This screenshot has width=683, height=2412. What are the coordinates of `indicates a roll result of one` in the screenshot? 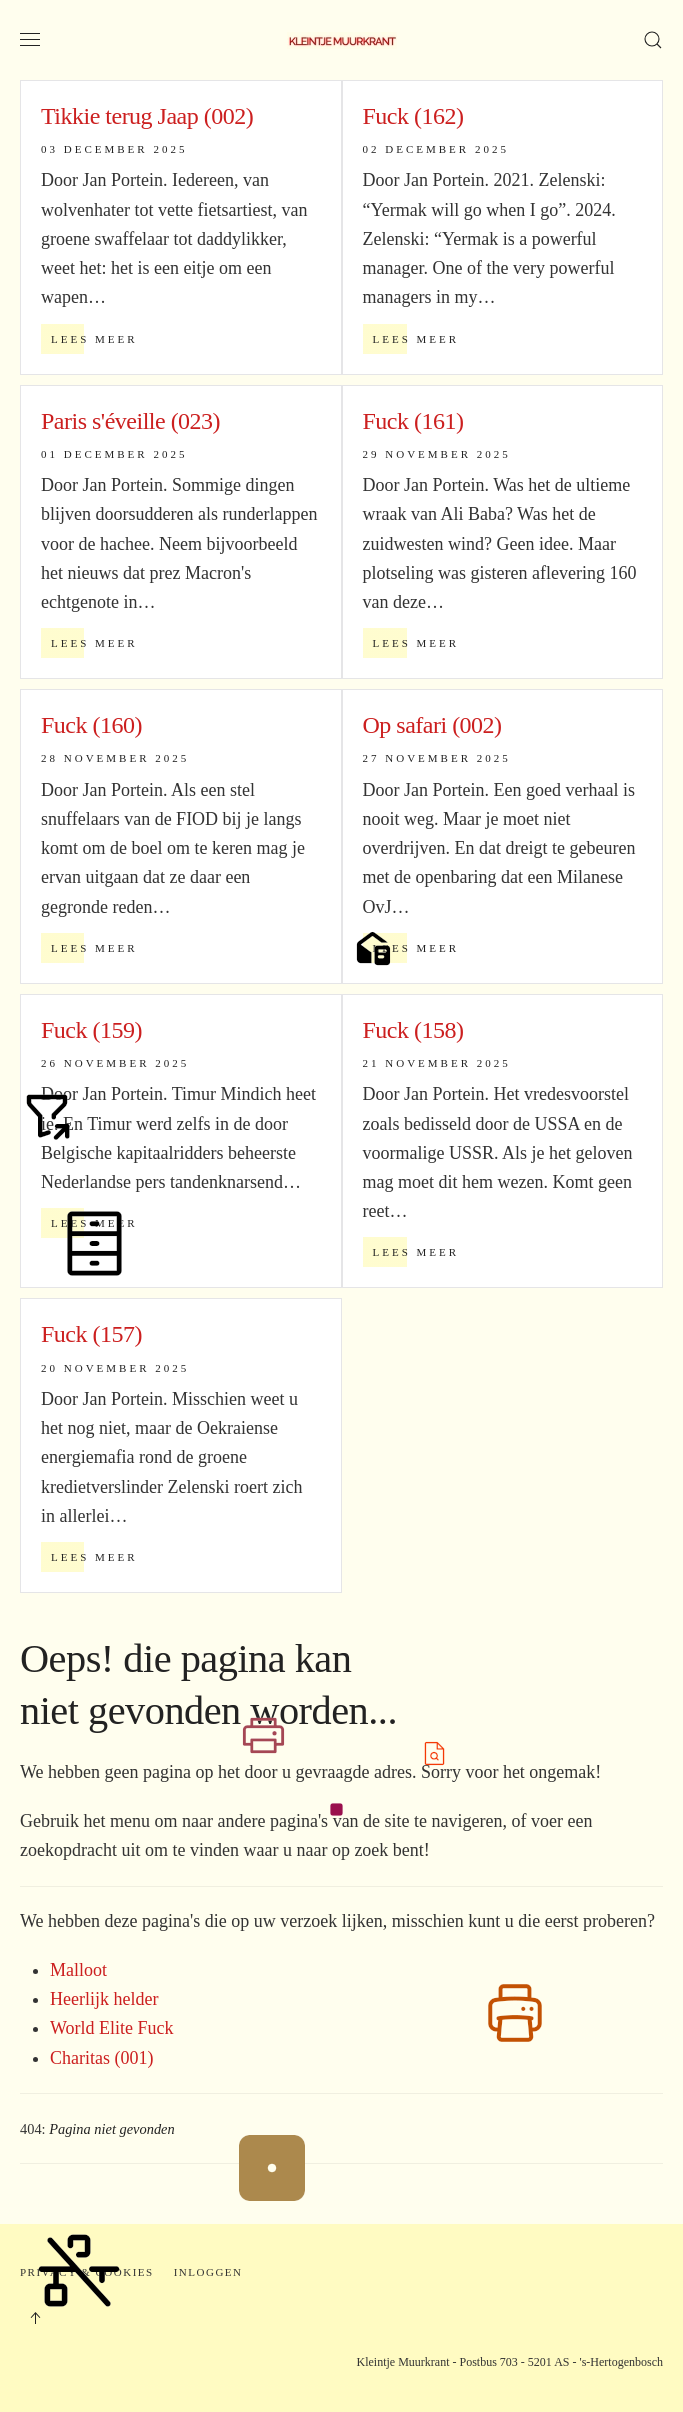 It's located at (272, 2168).